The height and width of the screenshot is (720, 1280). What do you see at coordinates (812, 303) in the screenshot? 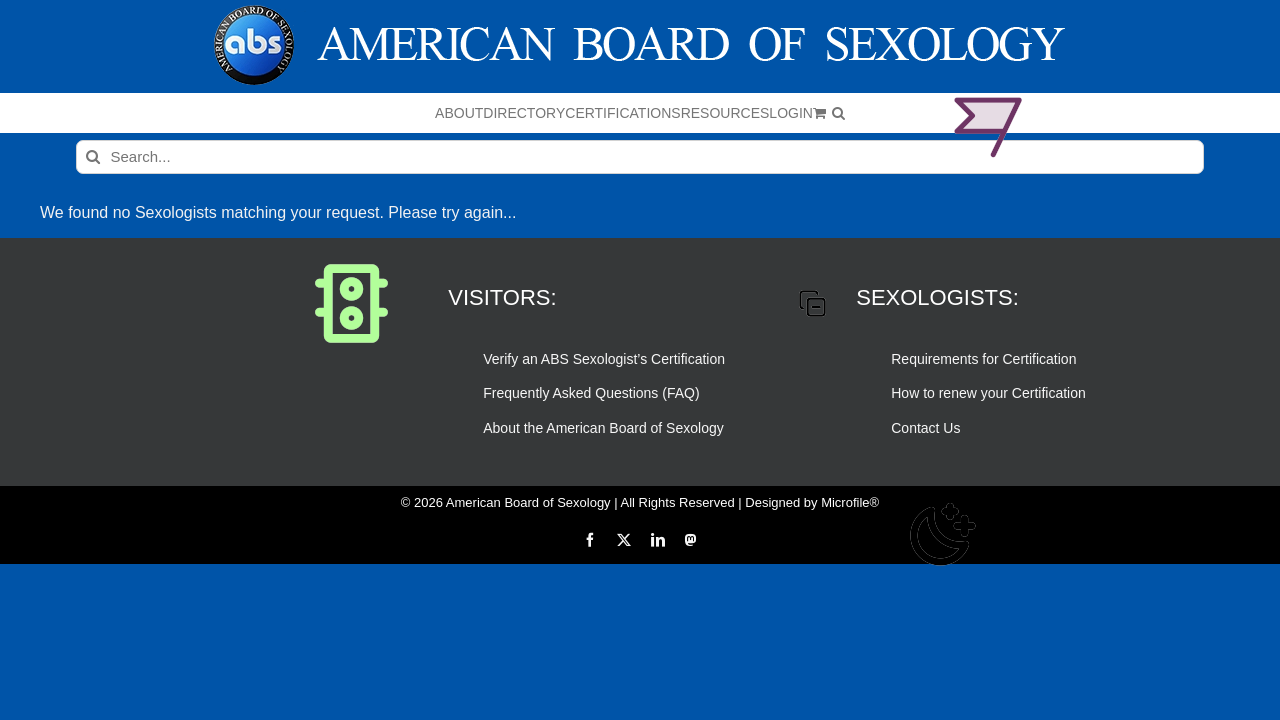
I see `remove item from clipboard` at bounding box center [812, 303].